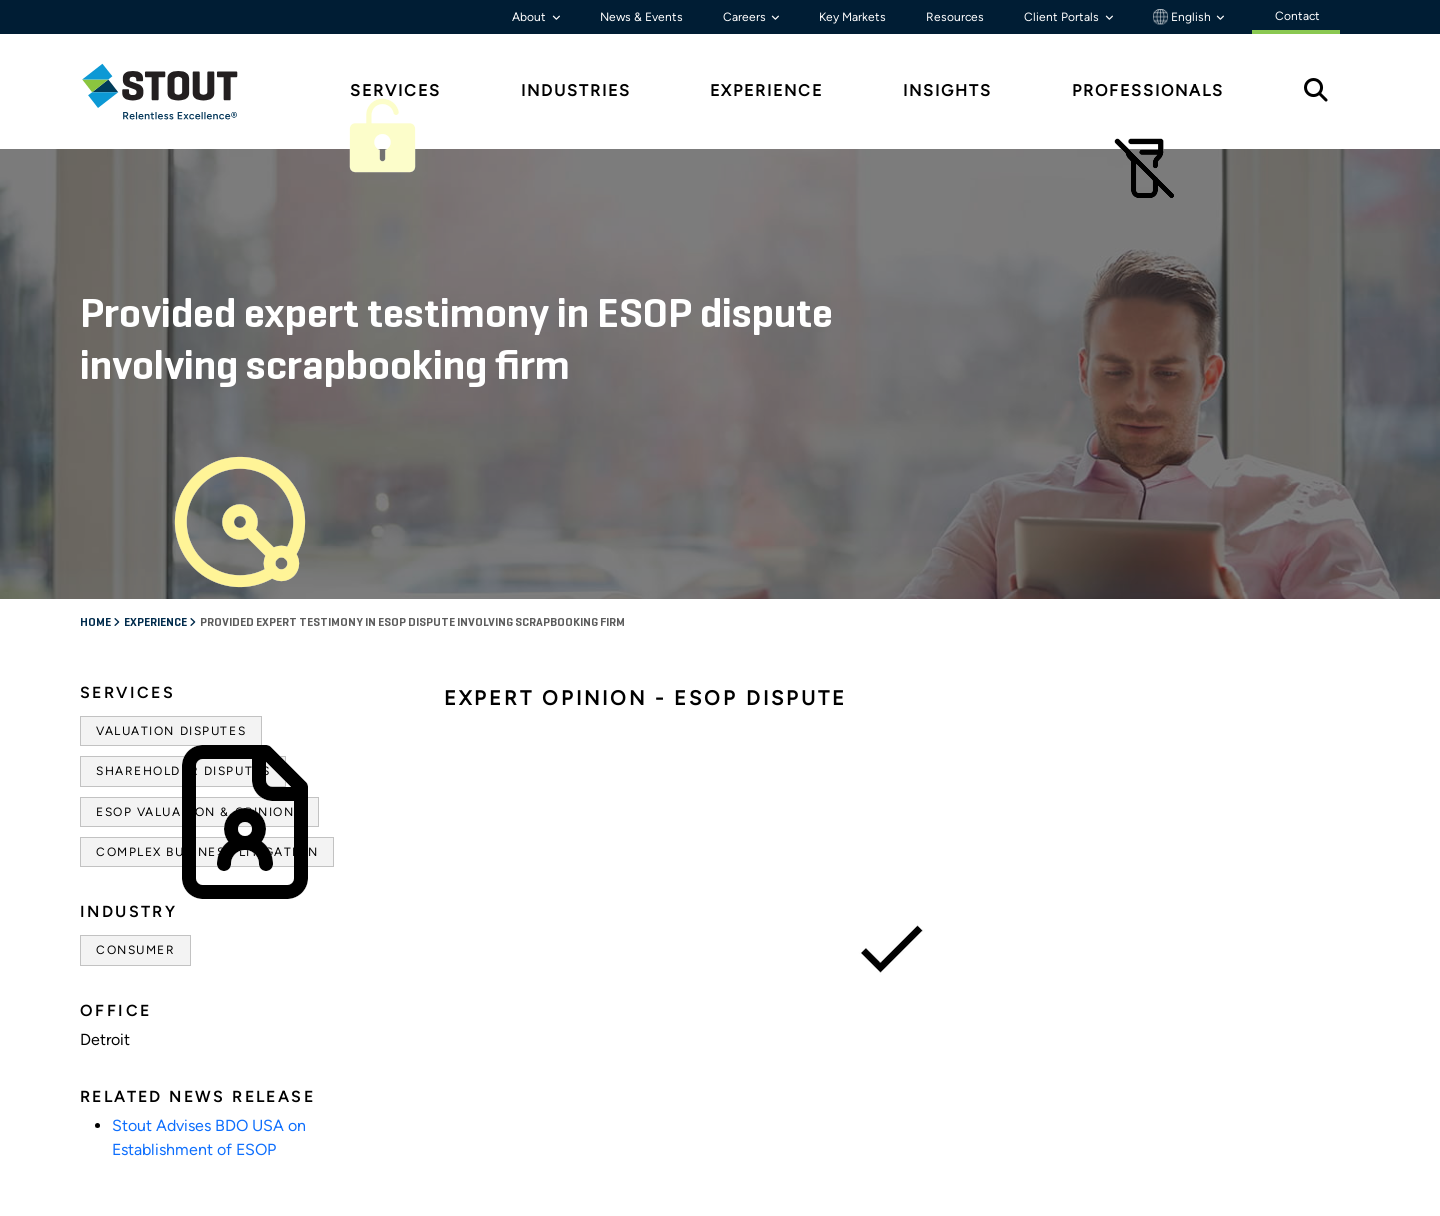  Describe the element at coordinates (891, 948) in the screenshot. I see `confirm or submit an action` at that location.